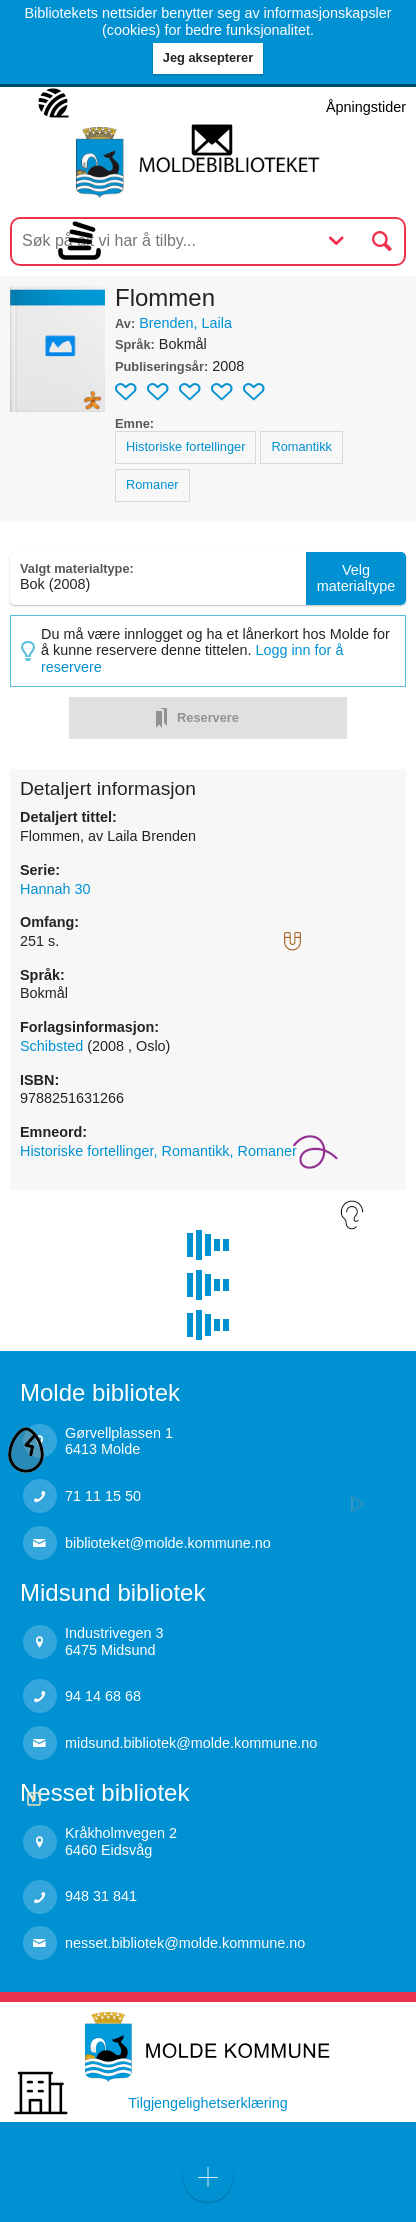 Image resolution: width=416 pixels, height=2222 pixels. What do you see at coordinates (39, 2093) in the screenshot?
I see `view office or workplace location` at bounding box center [39, 2093].